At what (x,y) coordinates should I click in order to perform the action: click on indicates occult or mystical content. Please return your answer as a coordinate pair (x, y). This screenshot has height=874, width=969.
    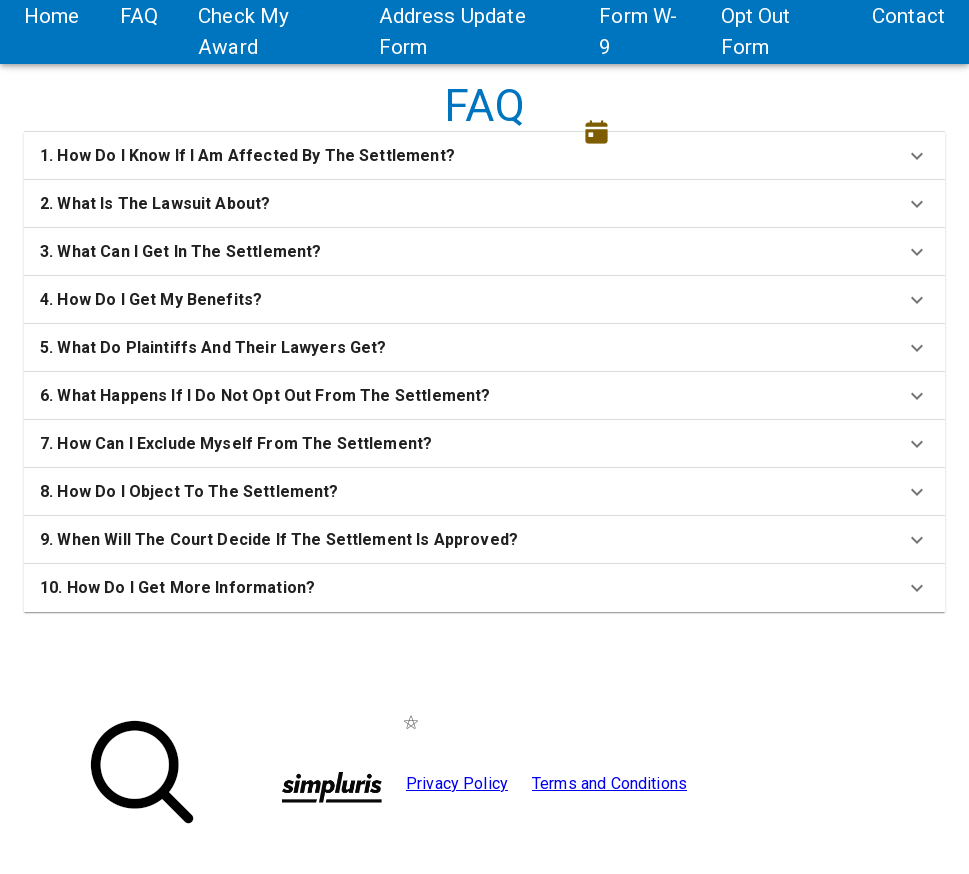
    Looking at the image, I should click on (411, 723).